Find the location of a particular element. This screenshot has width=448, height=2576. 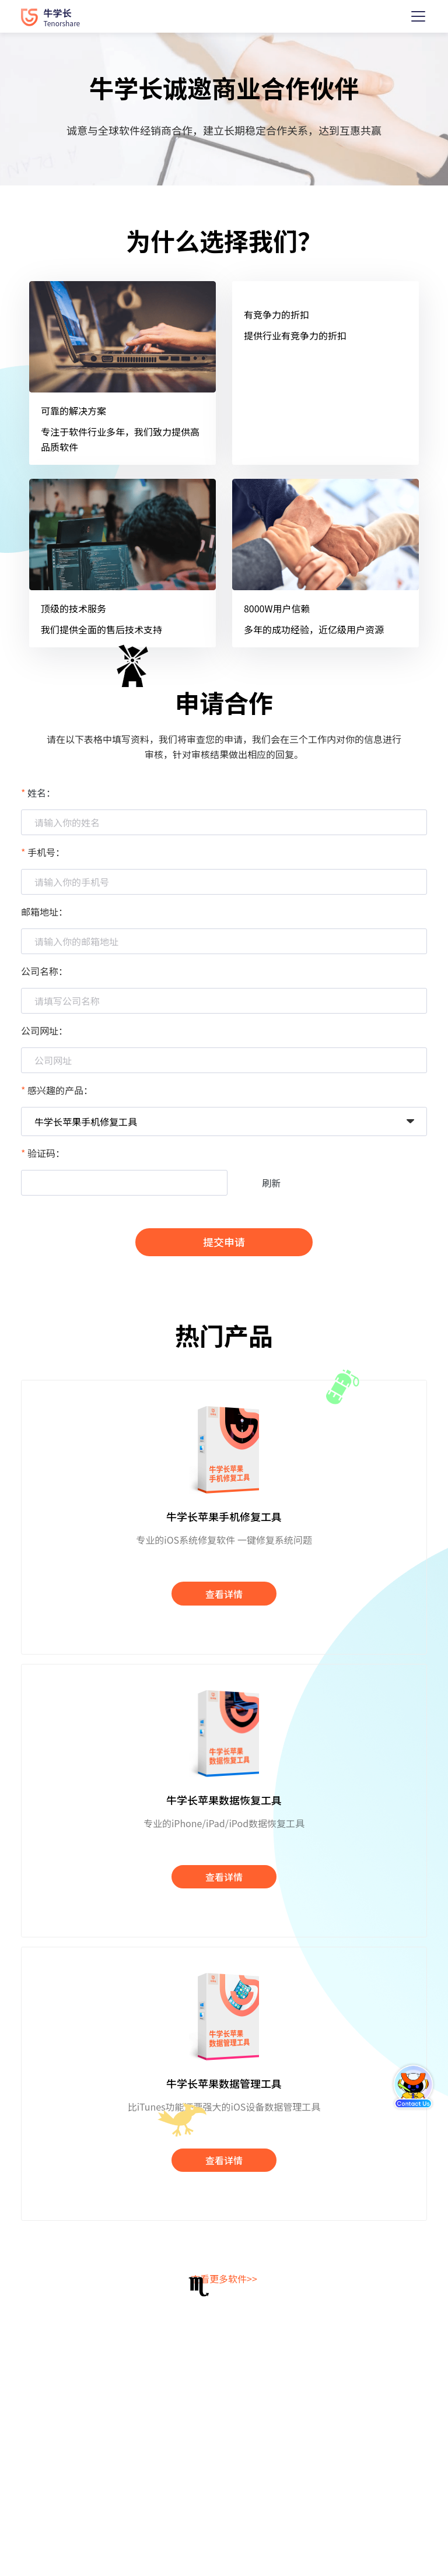

select flash grenade weapon or equipment is located at coordinates (341, 1386).